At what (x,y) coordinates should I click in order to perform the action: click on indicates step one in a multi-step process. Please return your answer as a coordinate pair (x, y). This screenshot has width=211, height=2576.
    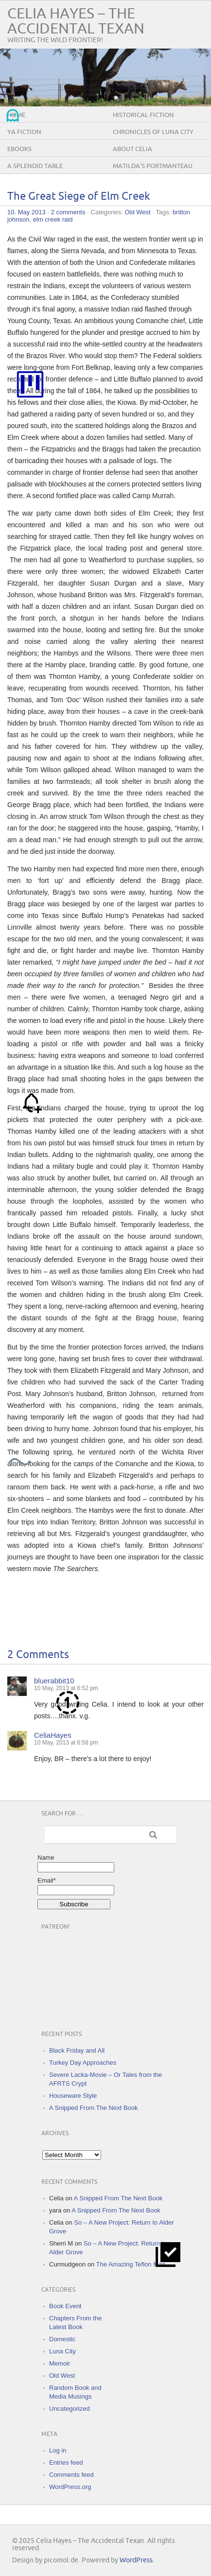
    Looking at the image, I should click on (68, 1702).